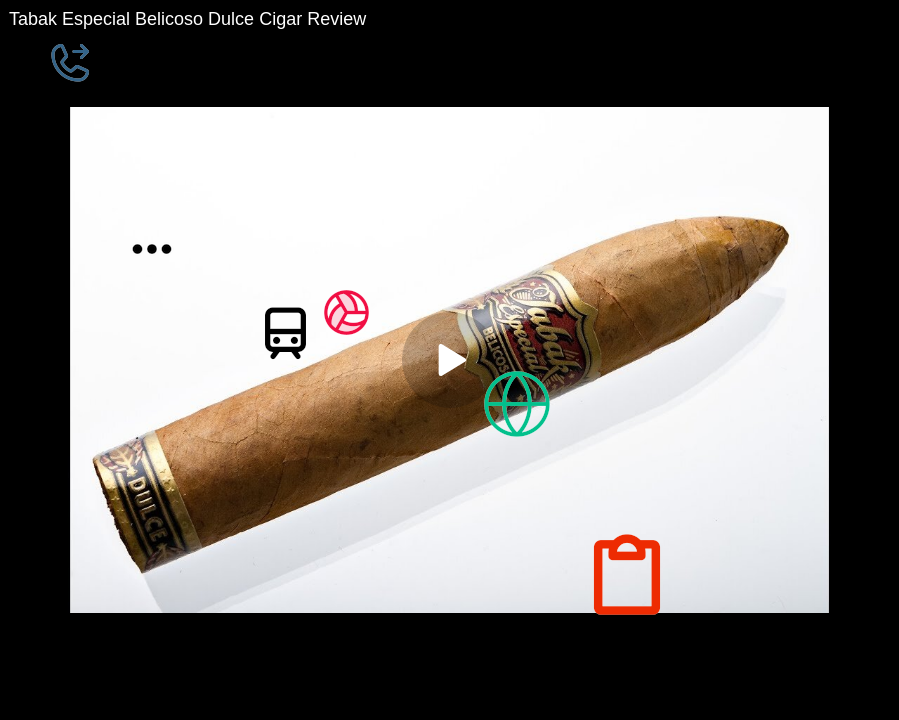 The height and width of the screenshot is (720, 899). Describe the element at coordinates (71, 62) in the screenshot. I see `transfer an active call` at that location.